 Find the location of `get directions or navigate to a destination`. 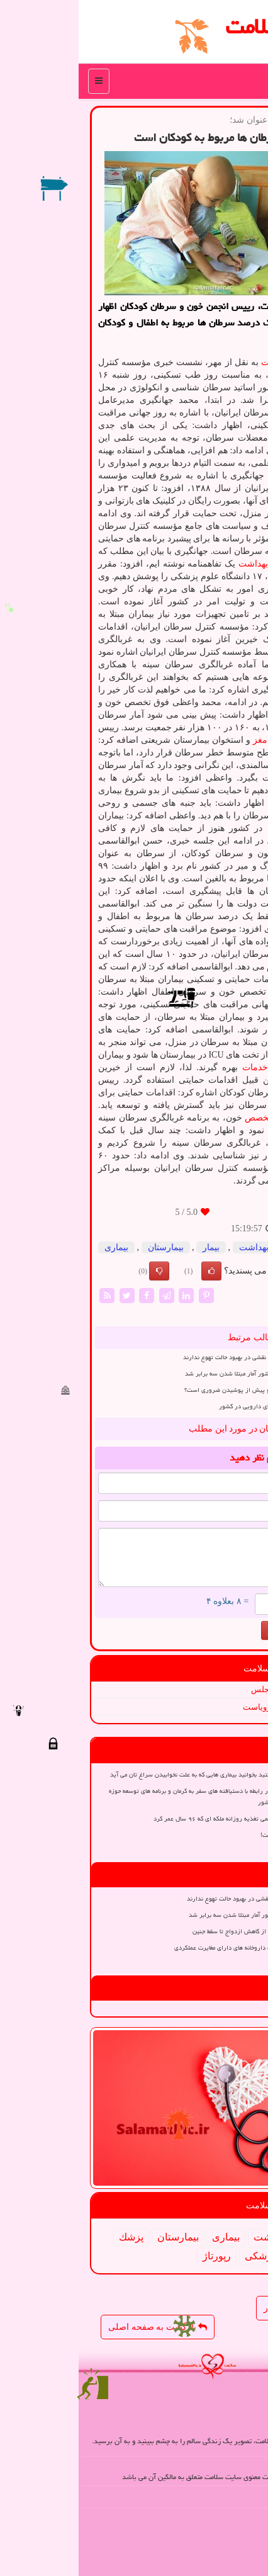

get directions or navigate to a destination is located at coordinates (54, 187).